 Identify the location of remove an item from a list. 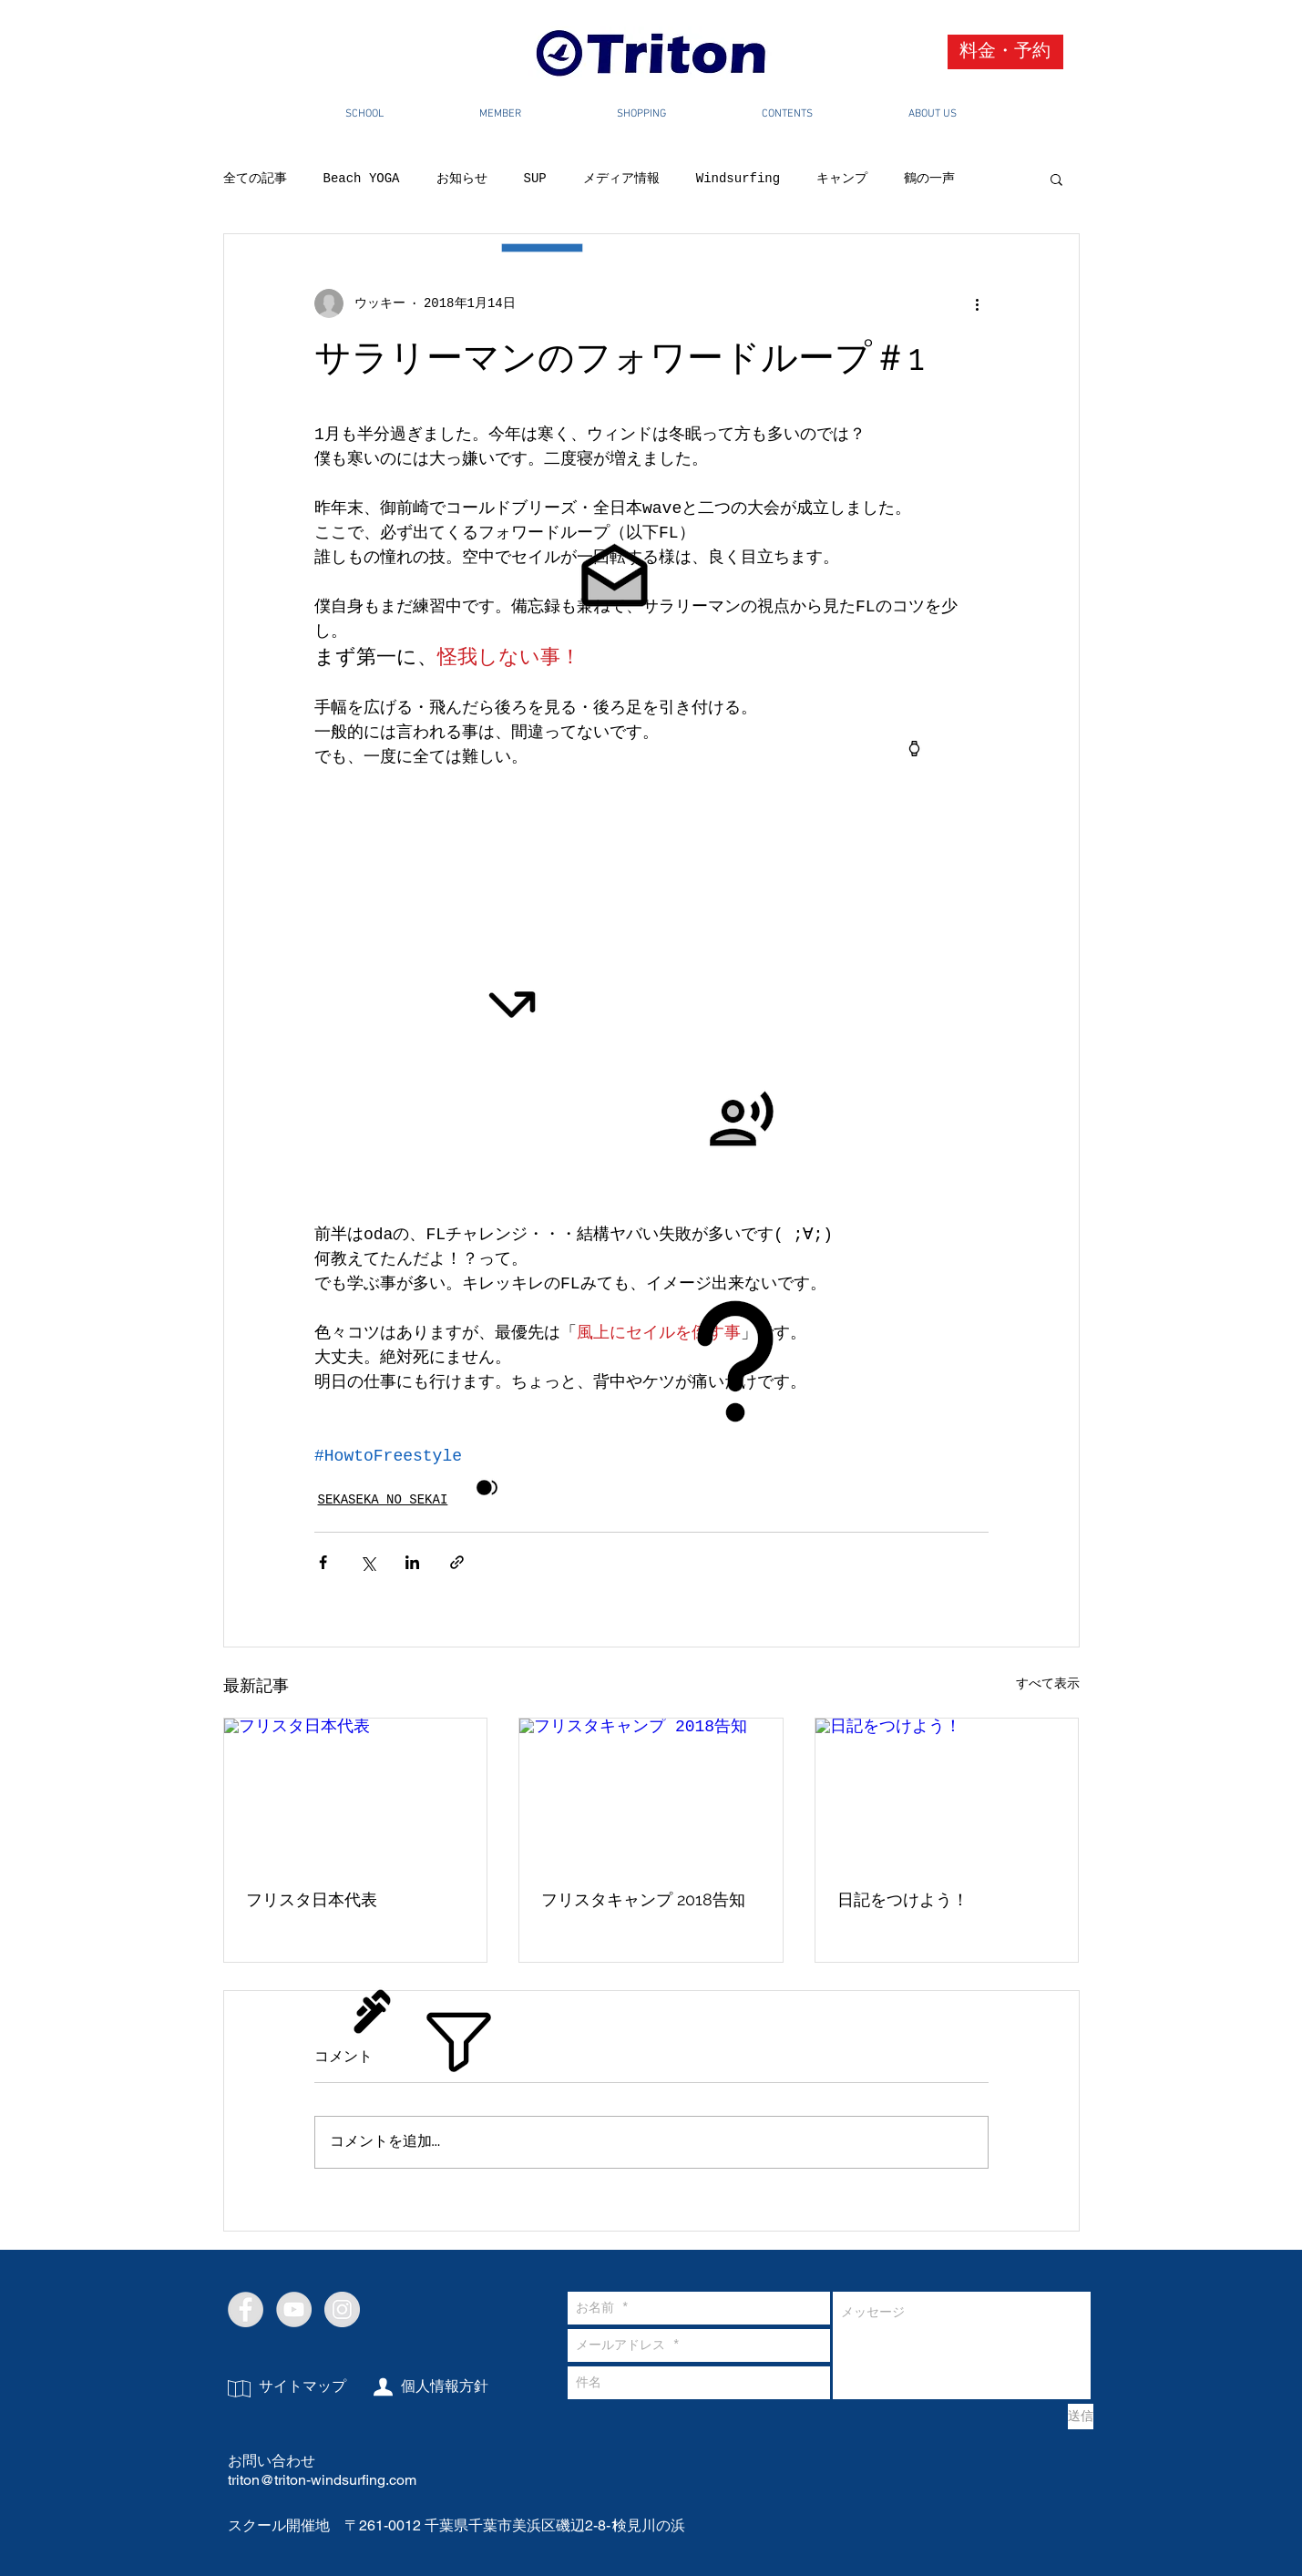
(542, 248).